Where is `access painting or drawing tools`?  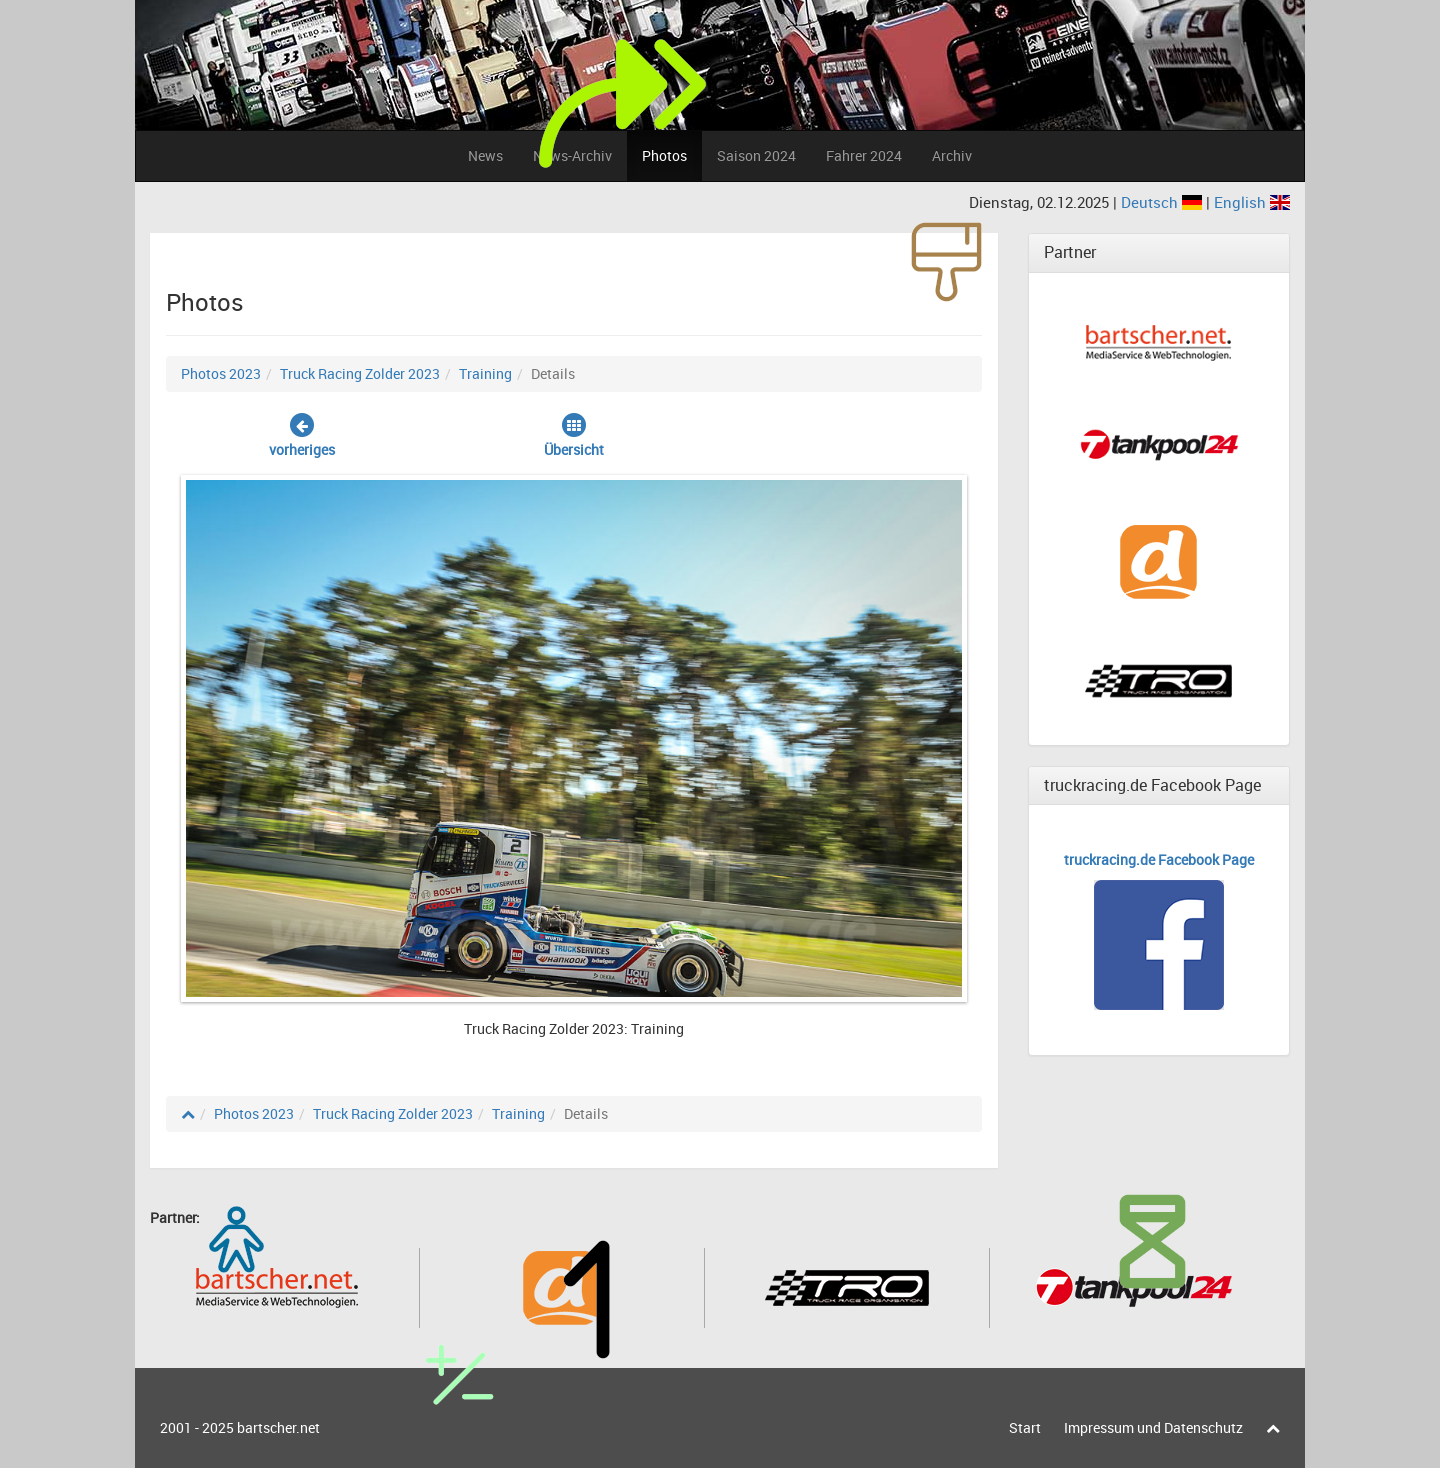
access painting or drawing tools is located at coordinates (946, 260).